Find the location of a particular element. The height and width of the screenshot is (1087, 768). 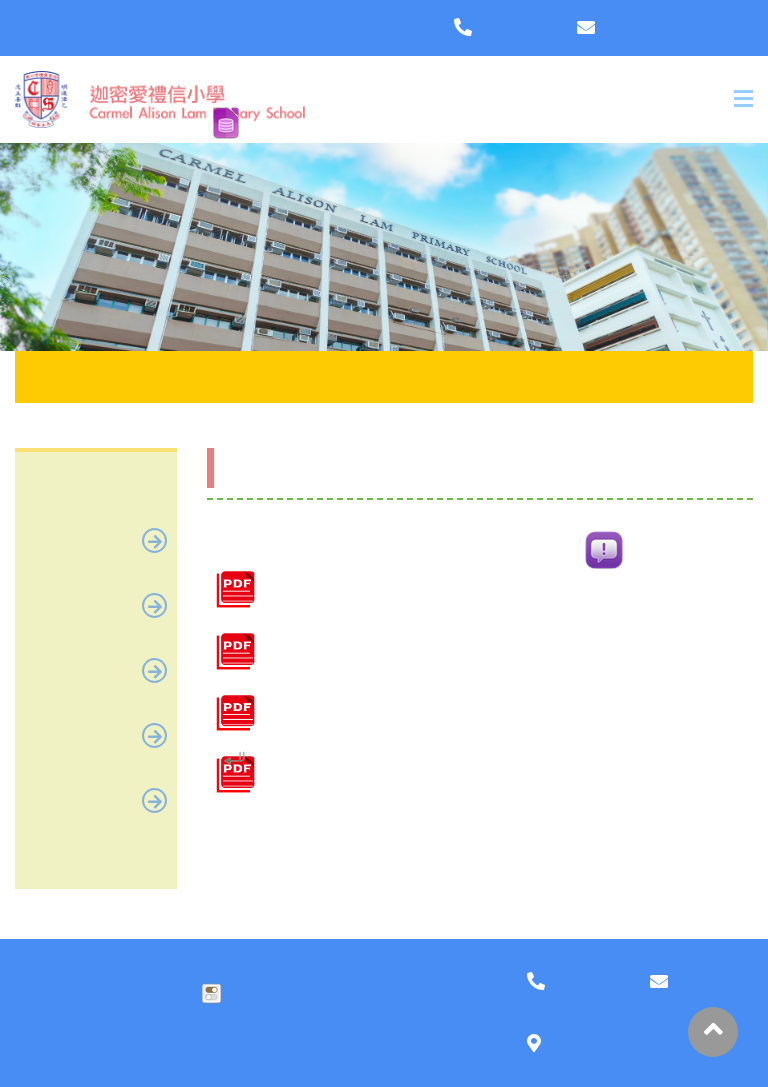

reply to all recipients of an email is located at coordinates (234, 758).